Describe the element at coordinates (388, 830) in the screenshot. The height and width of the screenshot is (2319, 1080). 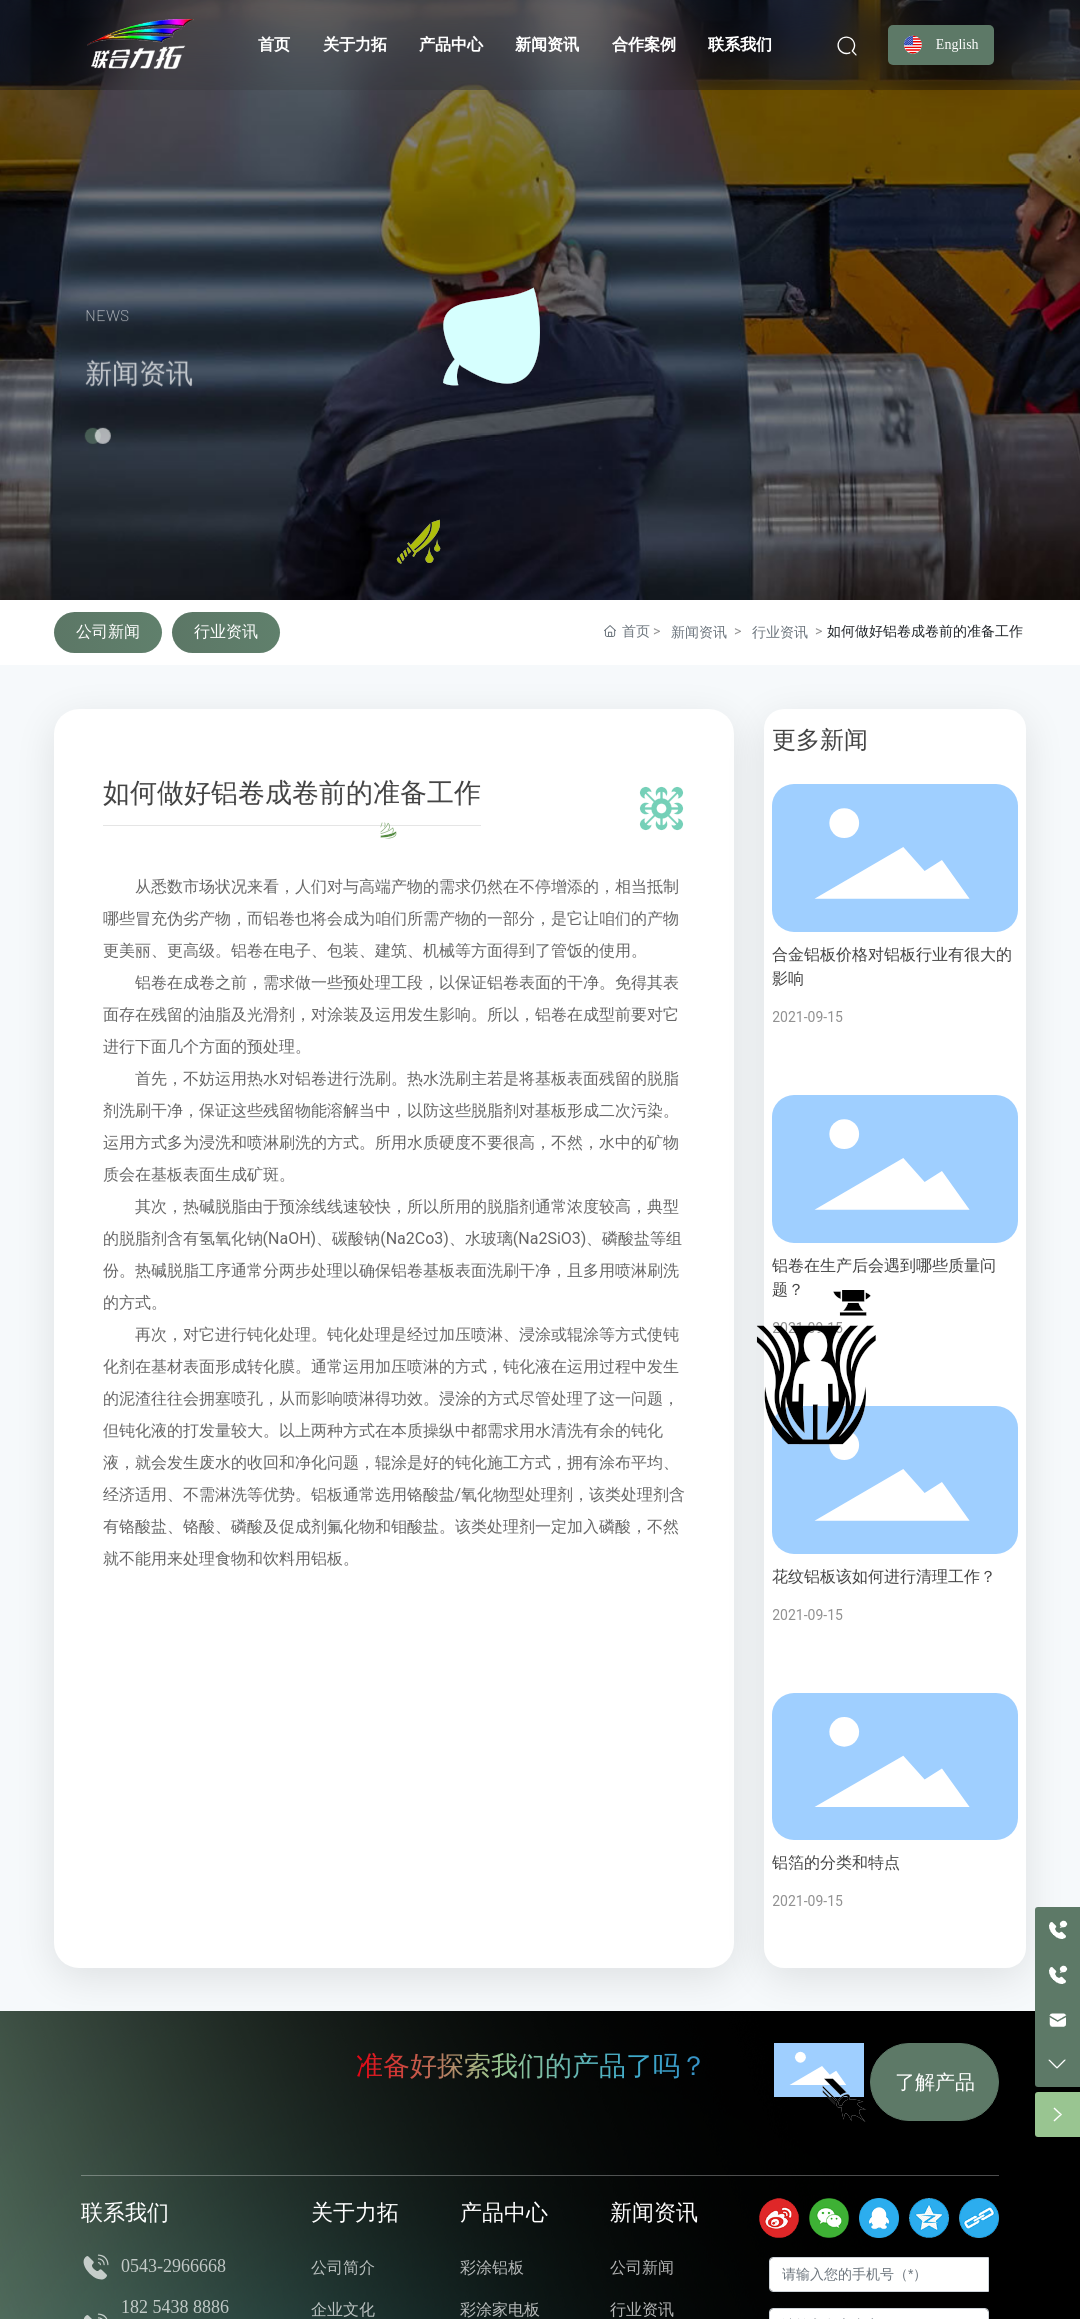
I see `indicates a slashing or cutting attack ability` at that location.